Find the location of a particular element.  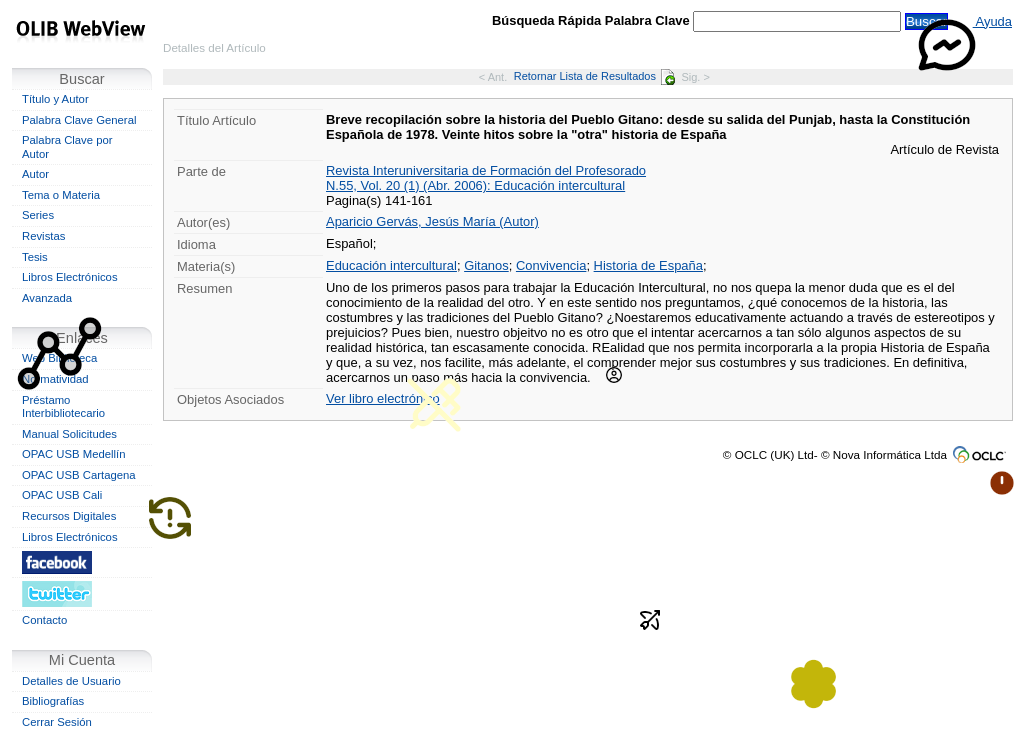

refresh required with warning or alert is located at coordinates (170, 518).